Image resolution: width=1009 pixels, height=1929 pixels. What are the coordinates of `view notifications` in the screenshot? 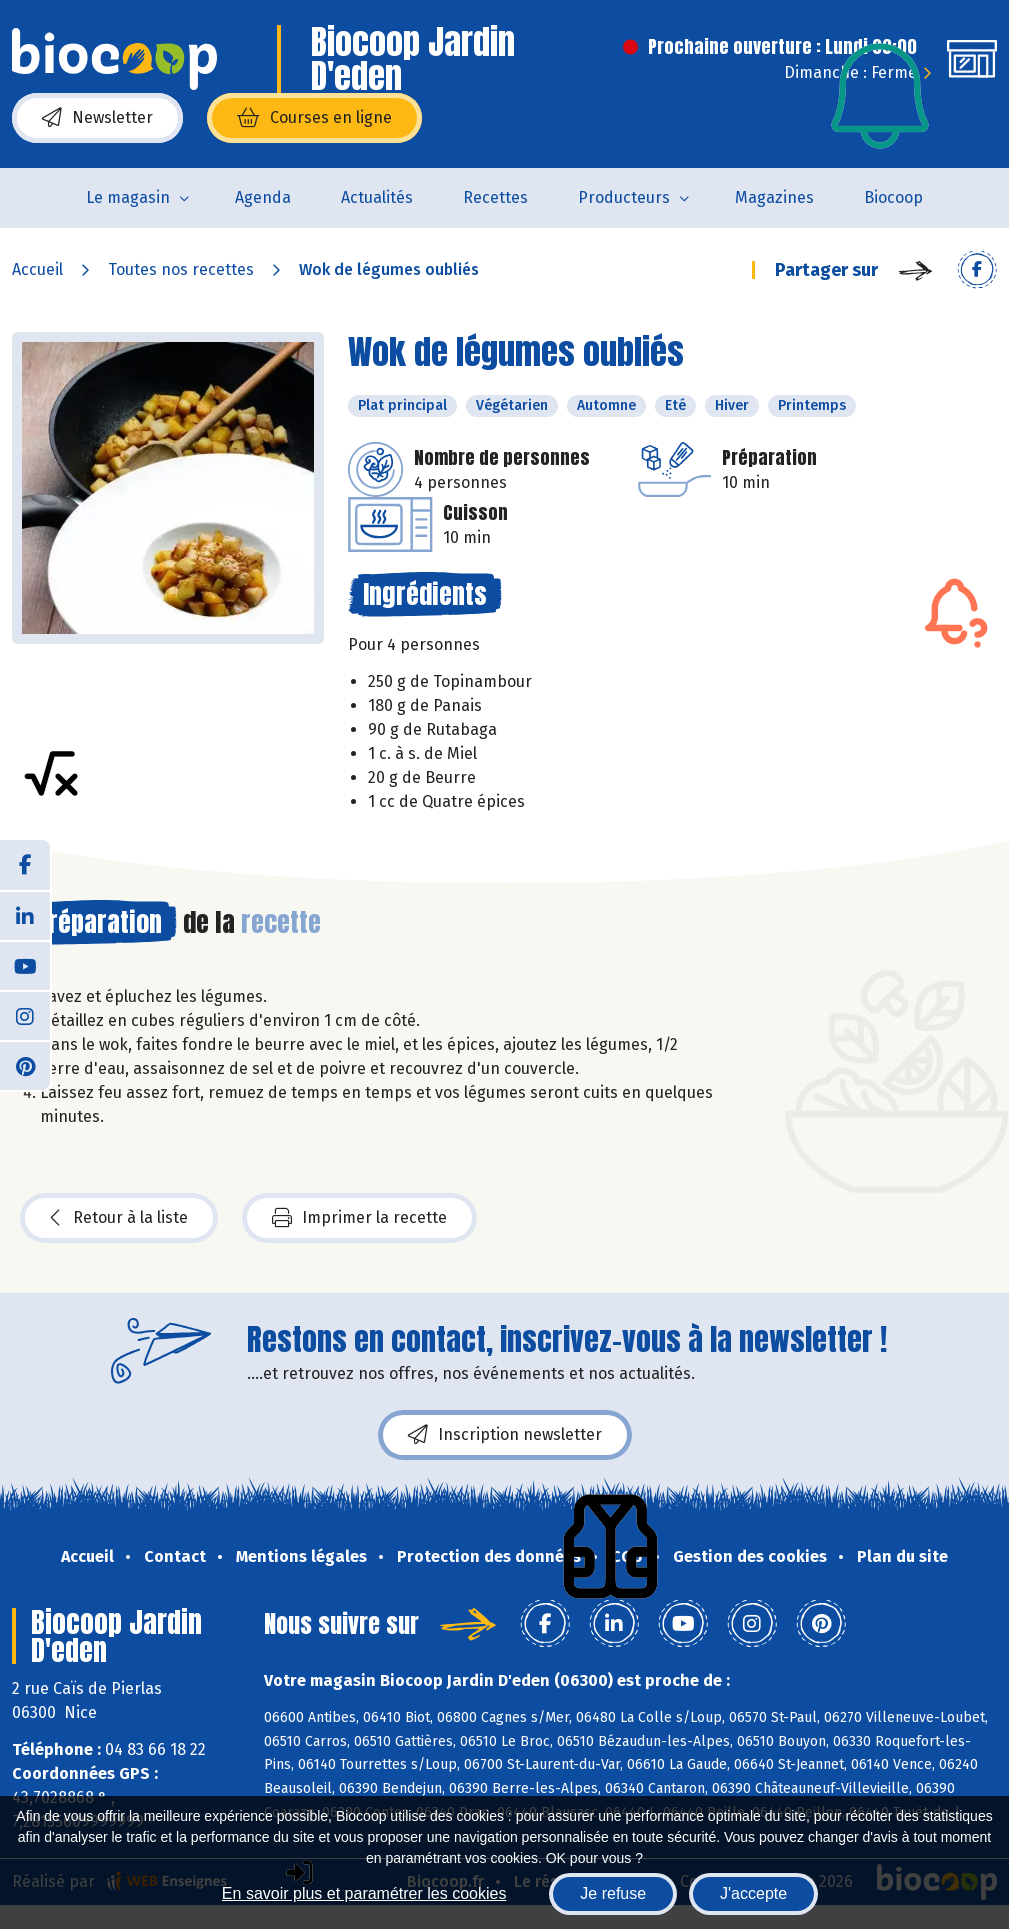 It's located at (880, 96).